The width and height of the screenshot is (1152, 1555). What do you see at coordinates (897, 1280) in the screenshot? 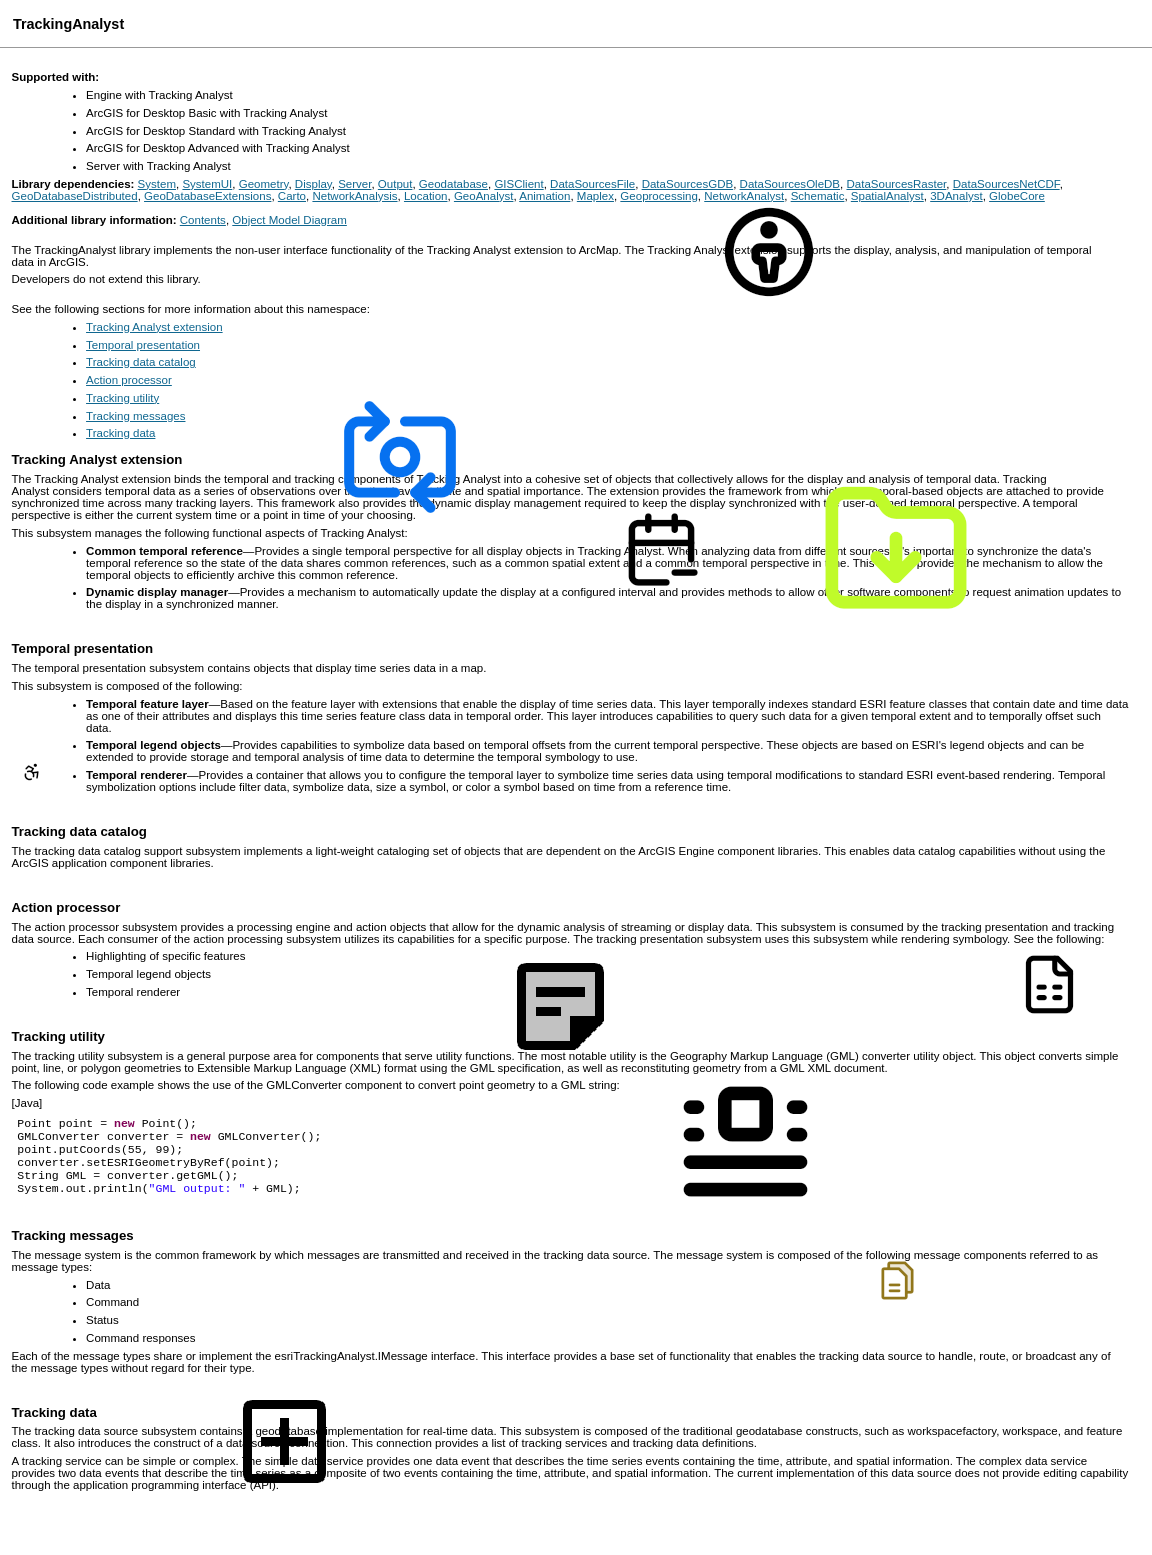
I see `view all files or documents` at bounding box center [897, 1280].